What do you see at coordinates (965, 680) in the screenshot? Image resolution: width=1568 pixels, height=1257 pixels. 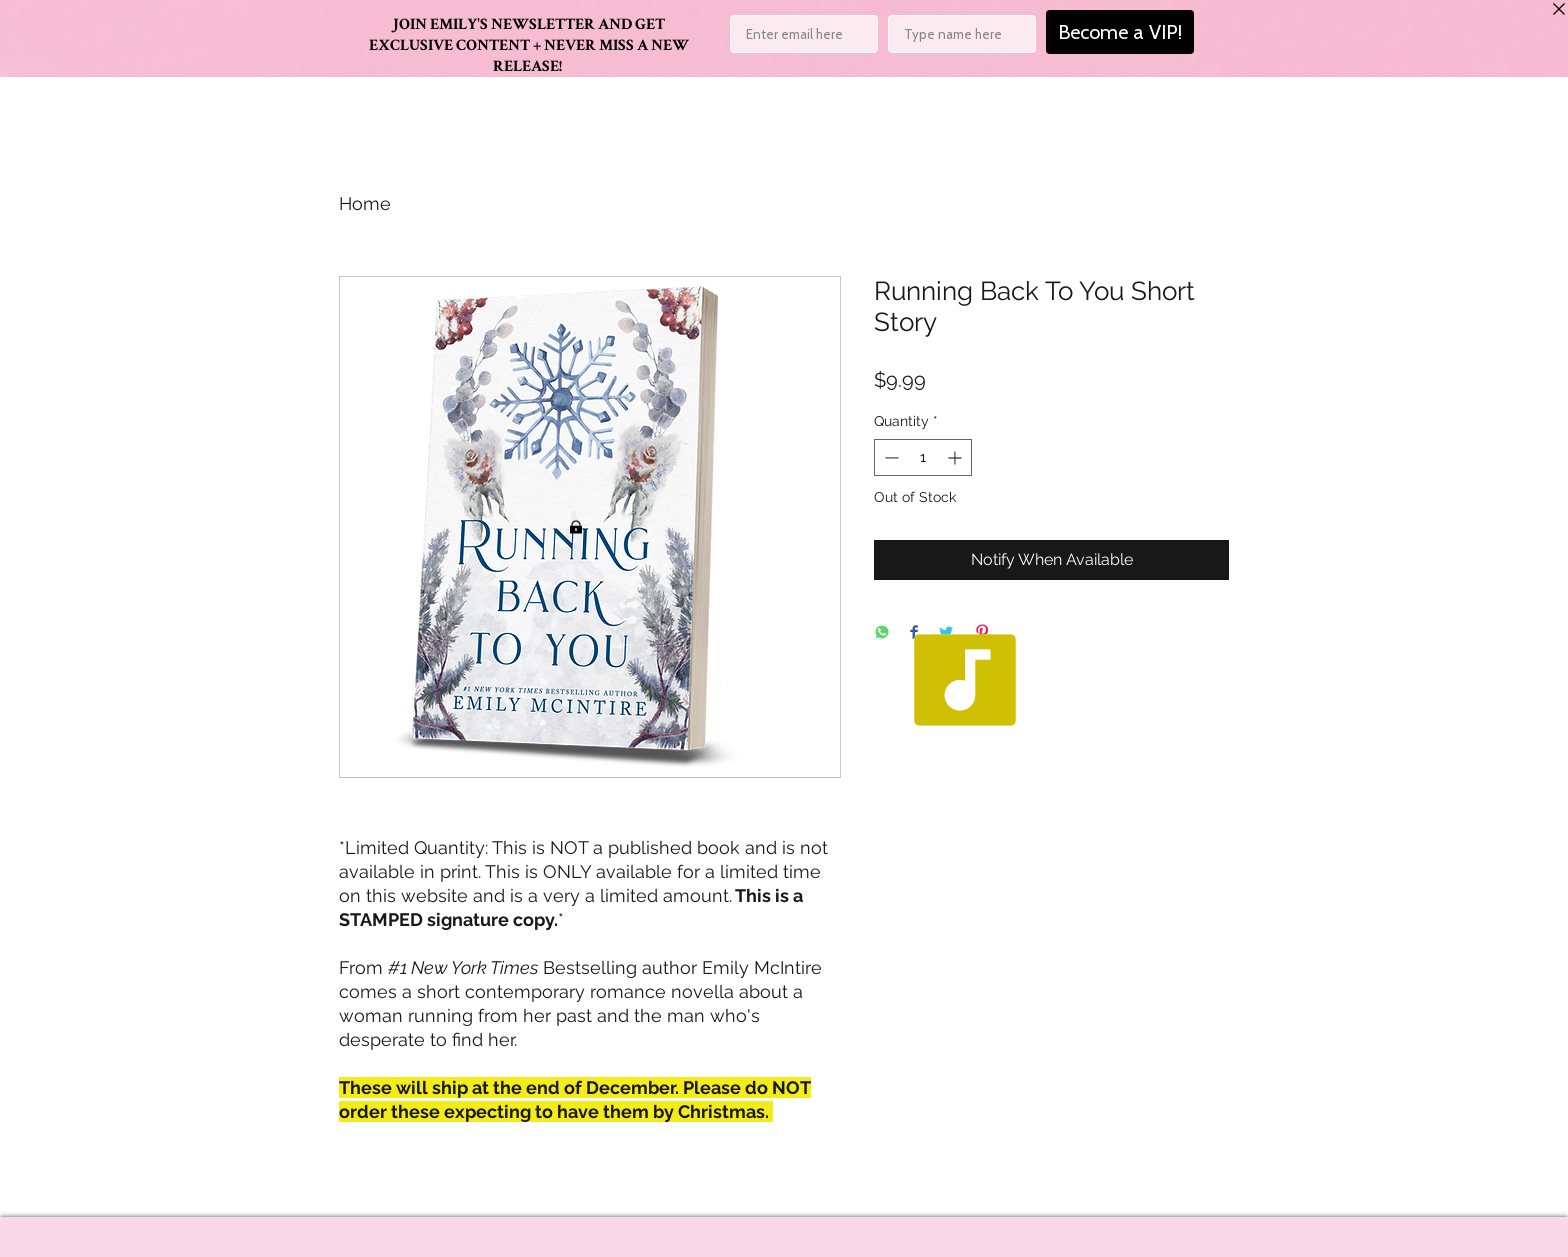 I see `play or access music files` at bounding box center [965, 680].